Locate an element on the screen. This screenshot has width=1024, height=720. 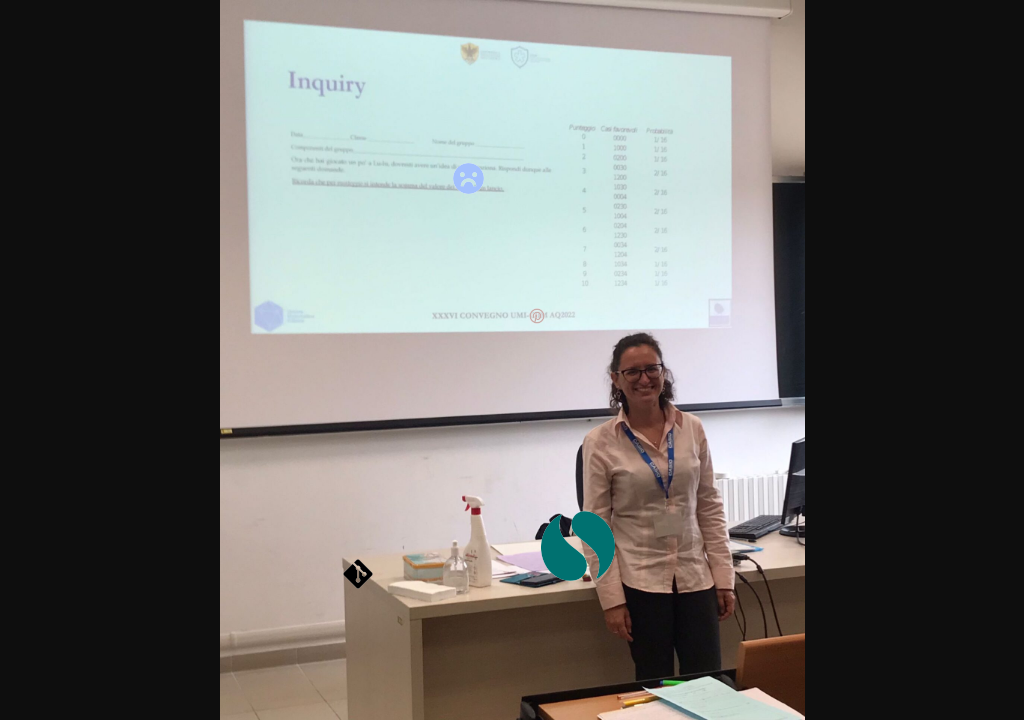
open similarweb analytics platform is located at coordinates (578, 546).